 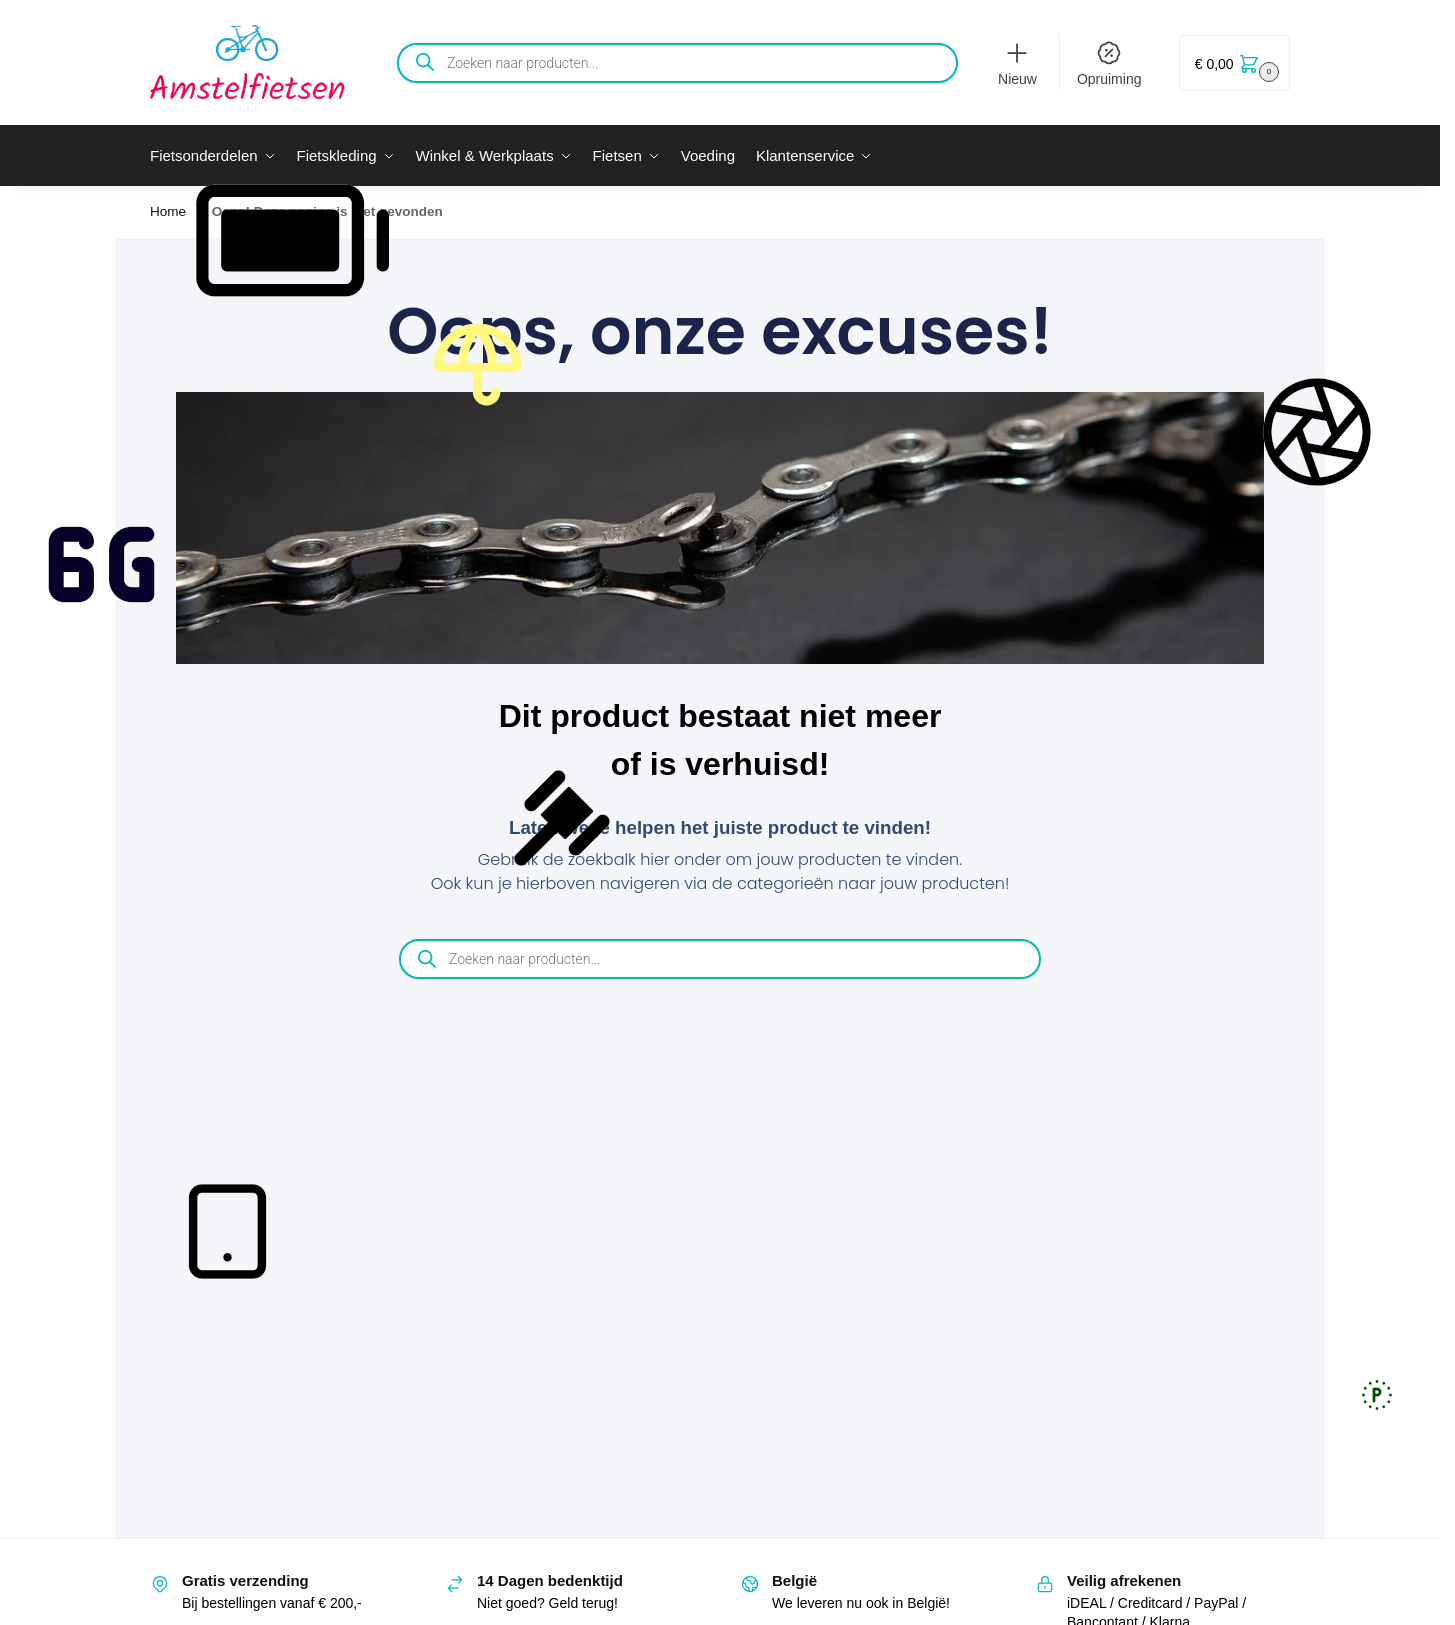 What do you see at coordinates (289, 240) in the screenshot?
I see `indicates battery is fully charged` at bounding box center [289, 240].